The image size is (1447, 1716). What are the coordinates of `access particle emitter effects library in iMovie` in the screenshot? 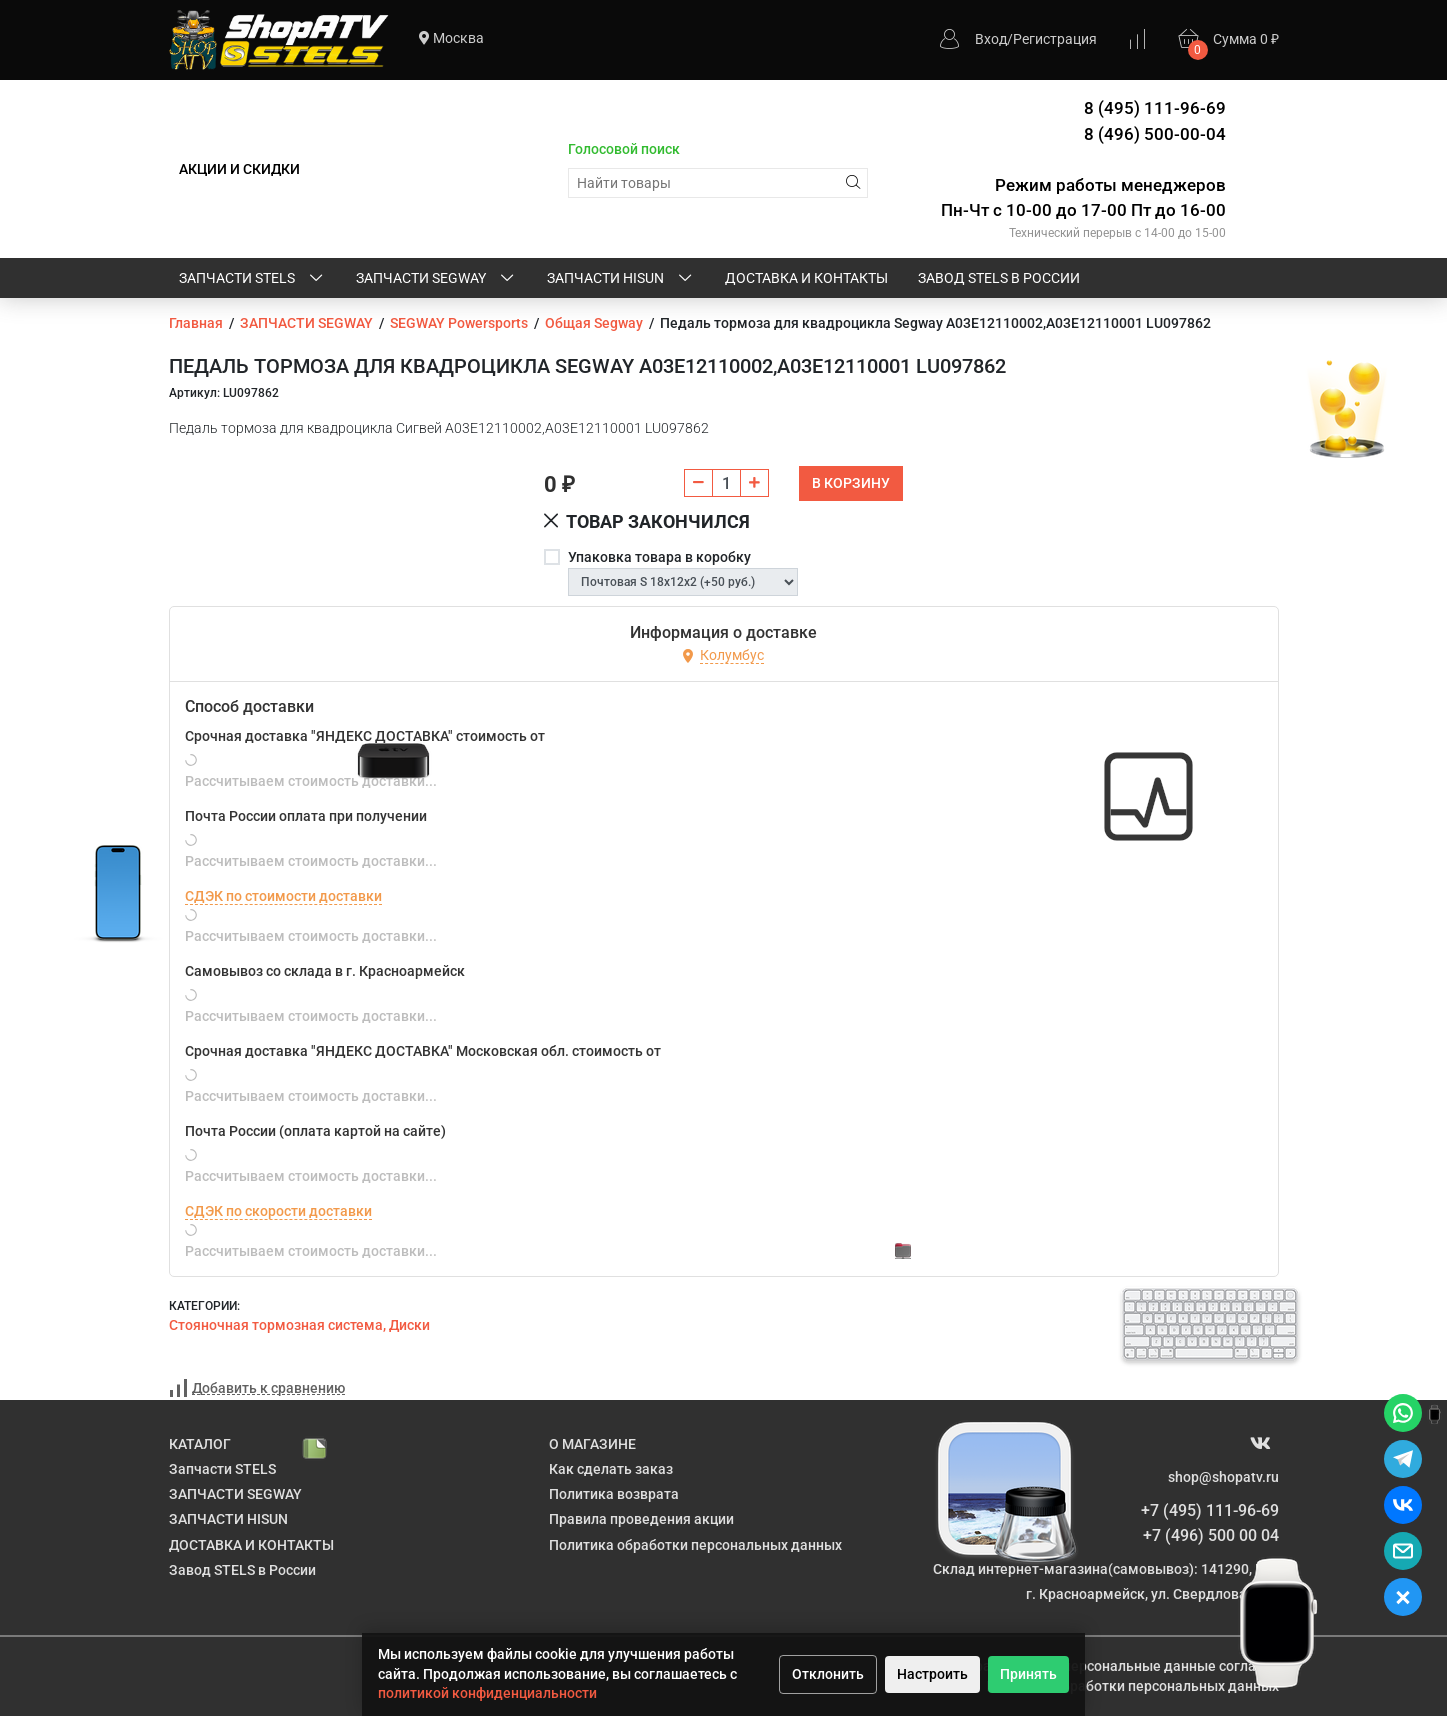 It's located at (1347, 407).